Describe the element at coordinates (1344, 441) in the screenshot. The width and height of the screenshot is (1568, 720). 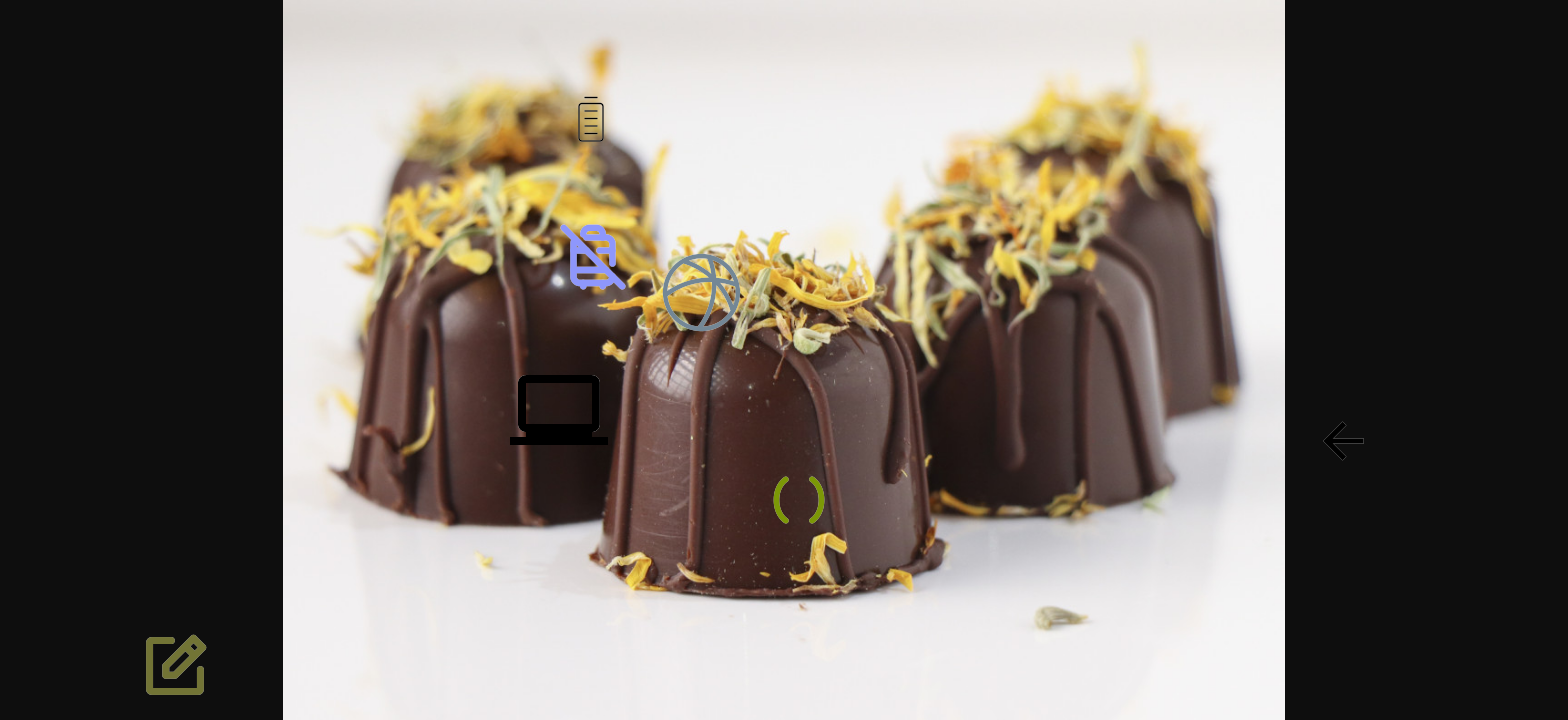
I see `go back to the previous screen` at that location.